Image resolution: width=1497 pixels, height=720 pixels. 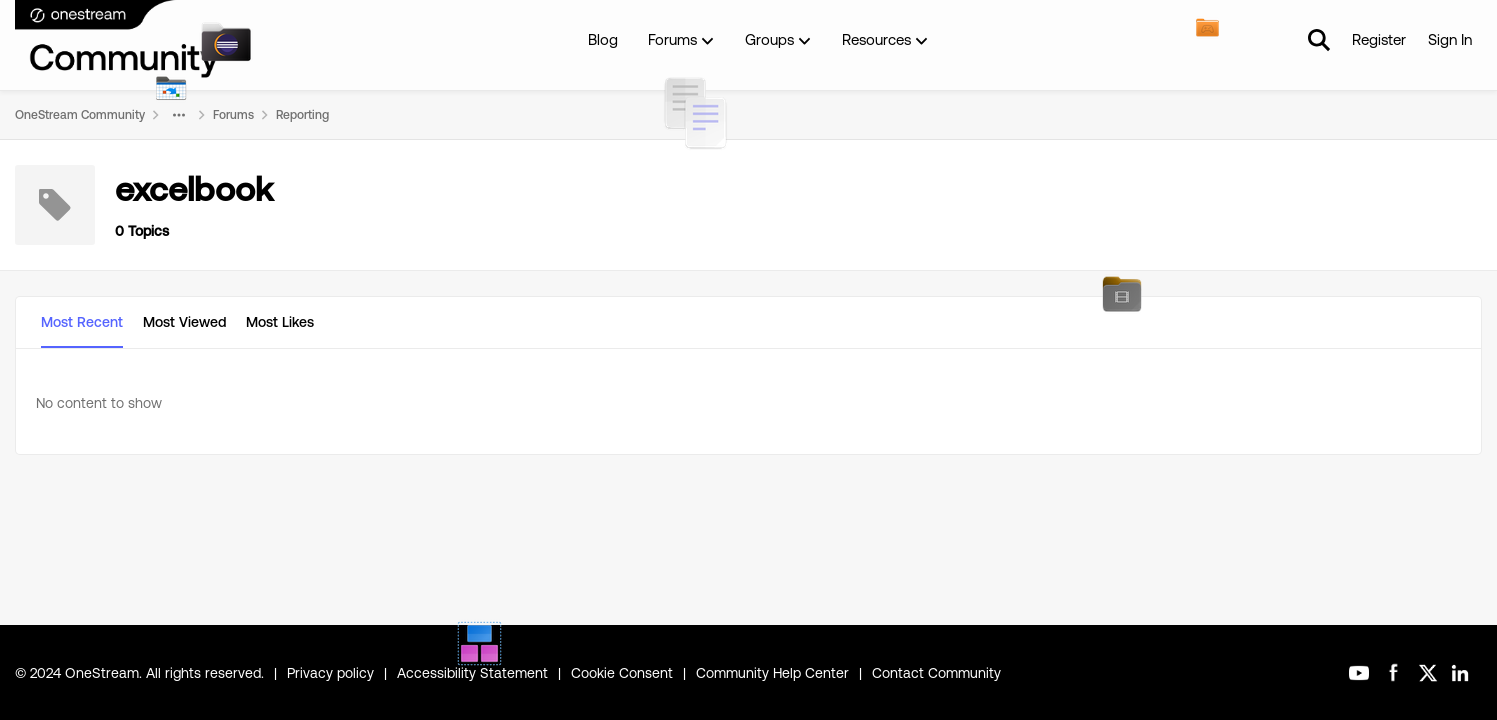 What do you see at coordinates (226, 43) in the screenshot?
I see `open eclipse IDE project folder` at bounding box center [226, 43].